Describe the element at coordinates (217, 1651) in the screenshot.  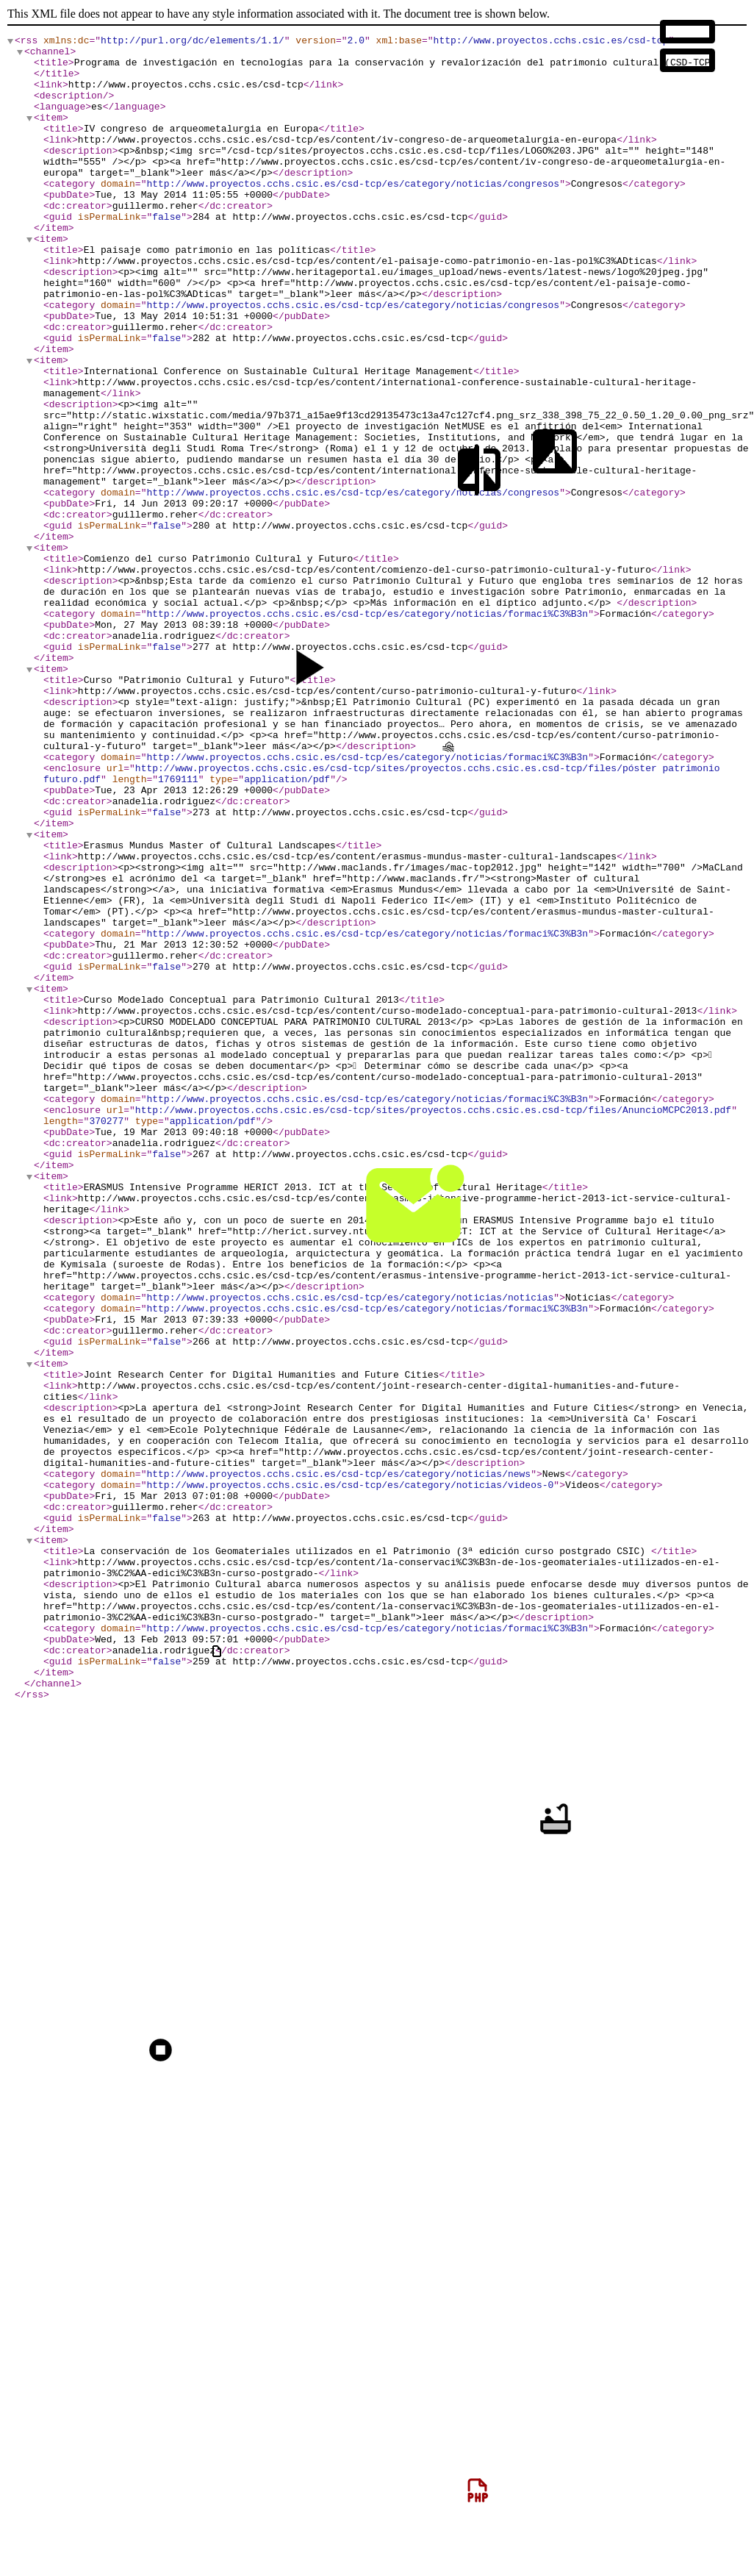
I see `insert or attach a file` at that location.